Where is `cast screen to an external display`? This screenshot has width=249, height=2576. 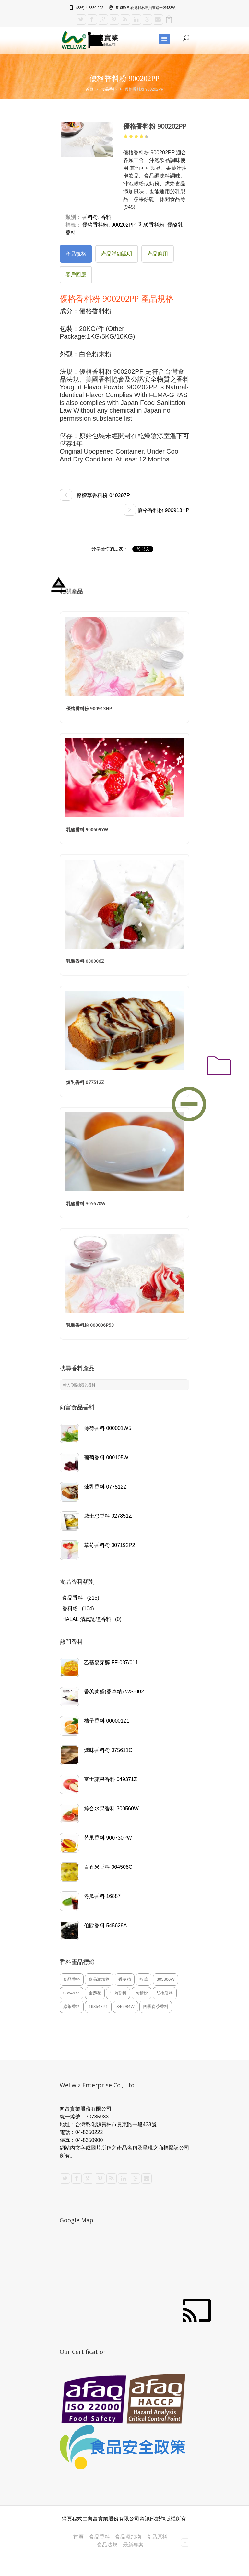 cast screen to an external display is located at coordinates (197, 2310).